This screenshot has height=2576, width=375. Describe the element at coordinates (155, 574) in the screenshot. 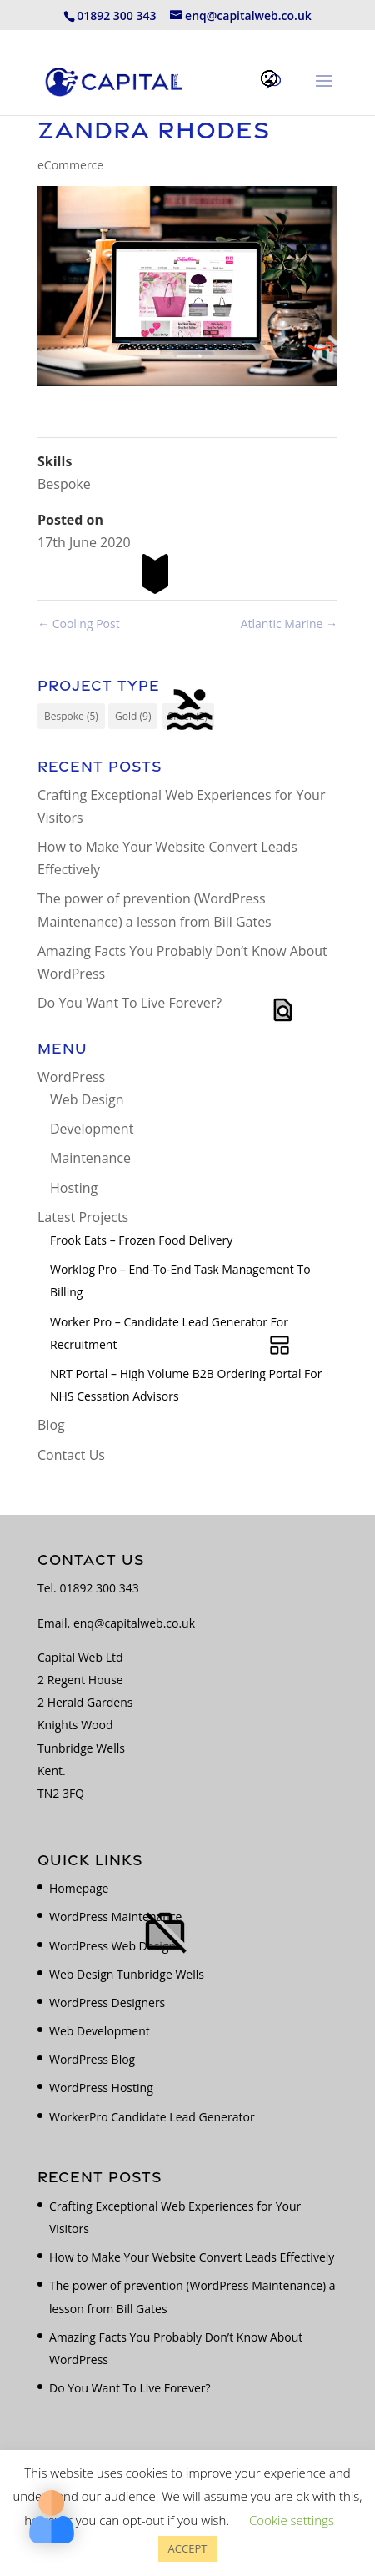

I see `indicates verified or certified status` at that location.